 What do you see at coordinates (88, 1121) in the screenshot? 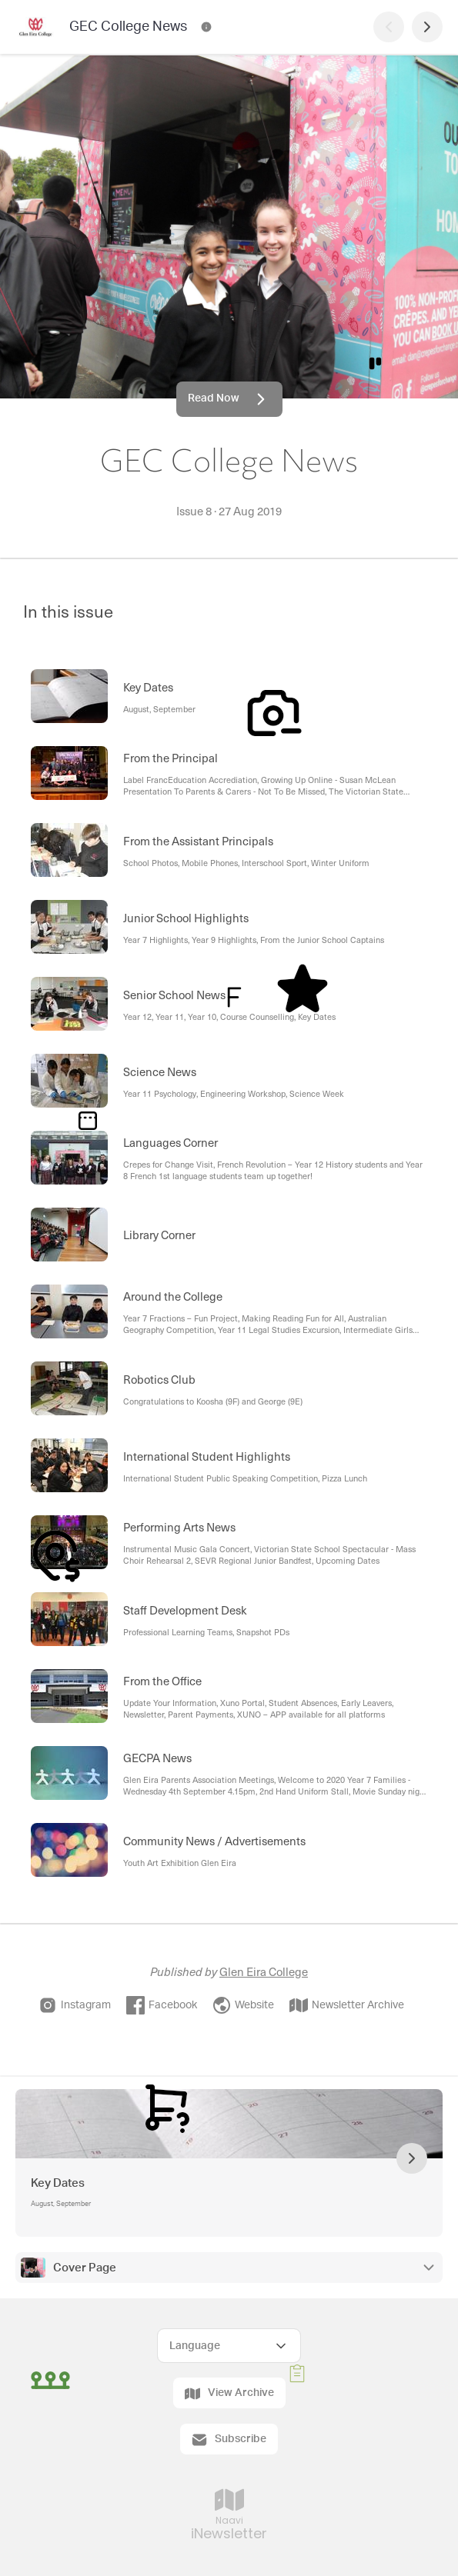
I see `toggle navbar visibility off` at bounding box center [88, 1121].